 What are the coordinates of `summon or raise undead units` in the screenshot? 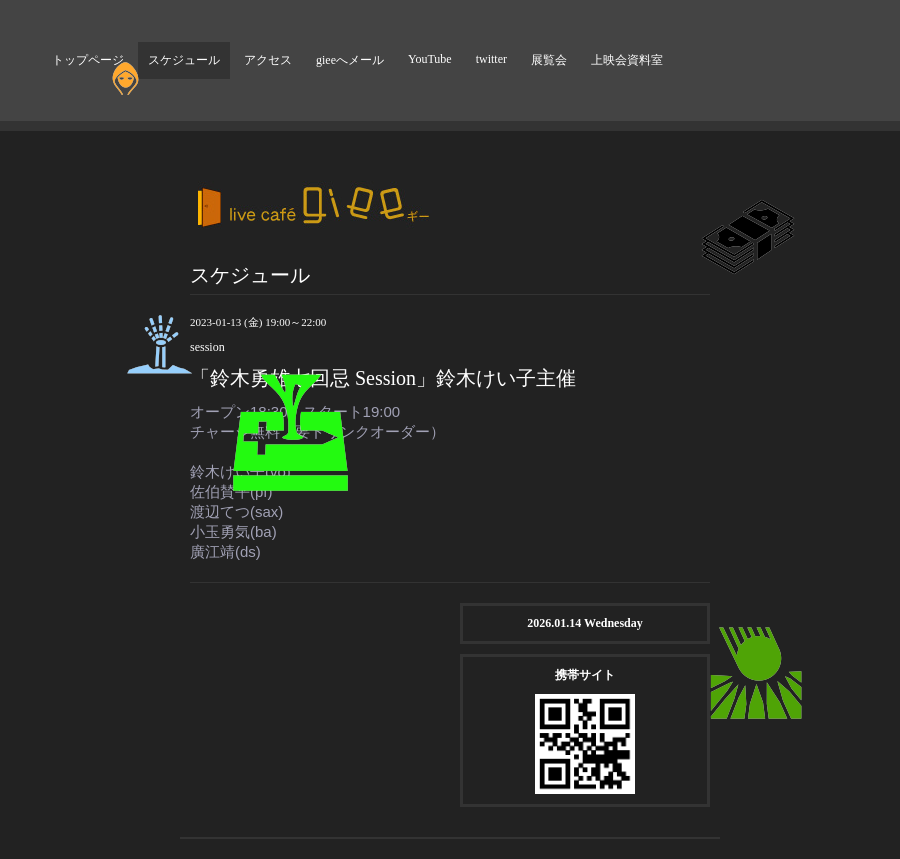 It's located at (160, 341).